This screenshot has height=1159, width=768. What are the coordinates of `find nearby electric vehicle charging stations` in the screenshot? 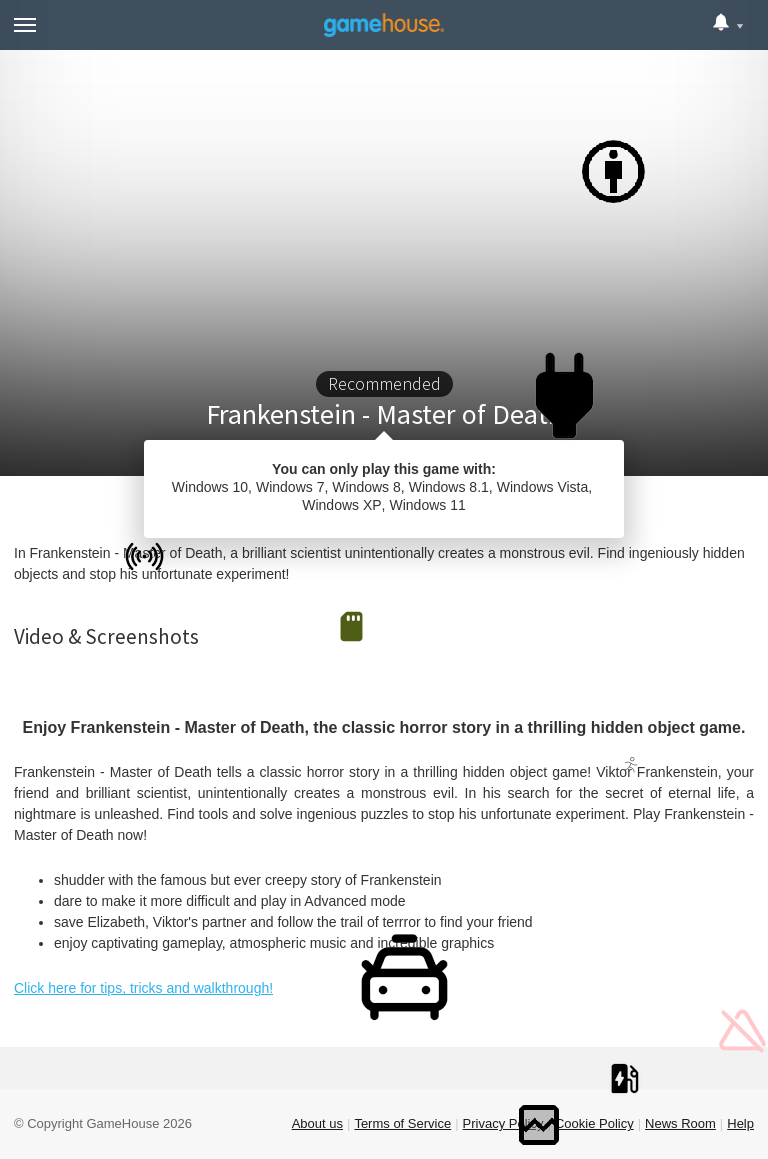 It's located at (624, 1078).